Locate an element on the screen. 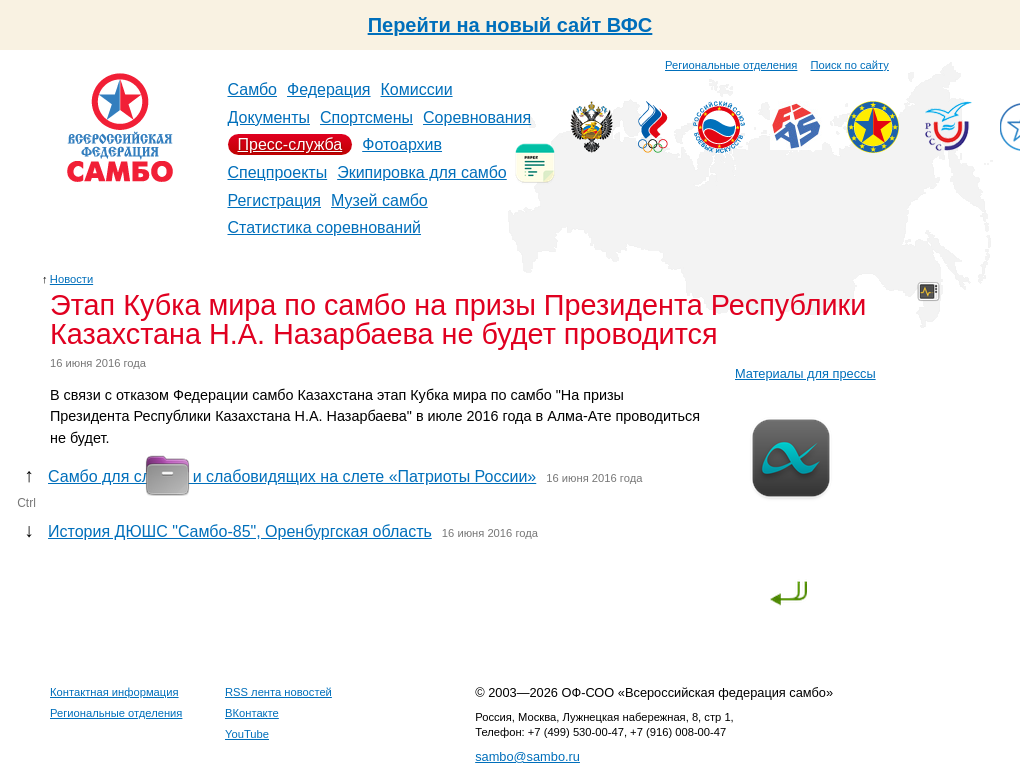 Image resolution: width=1020 pixels, height=764 pixels. open Paper note-taking app is located at coordinates (535, 163).